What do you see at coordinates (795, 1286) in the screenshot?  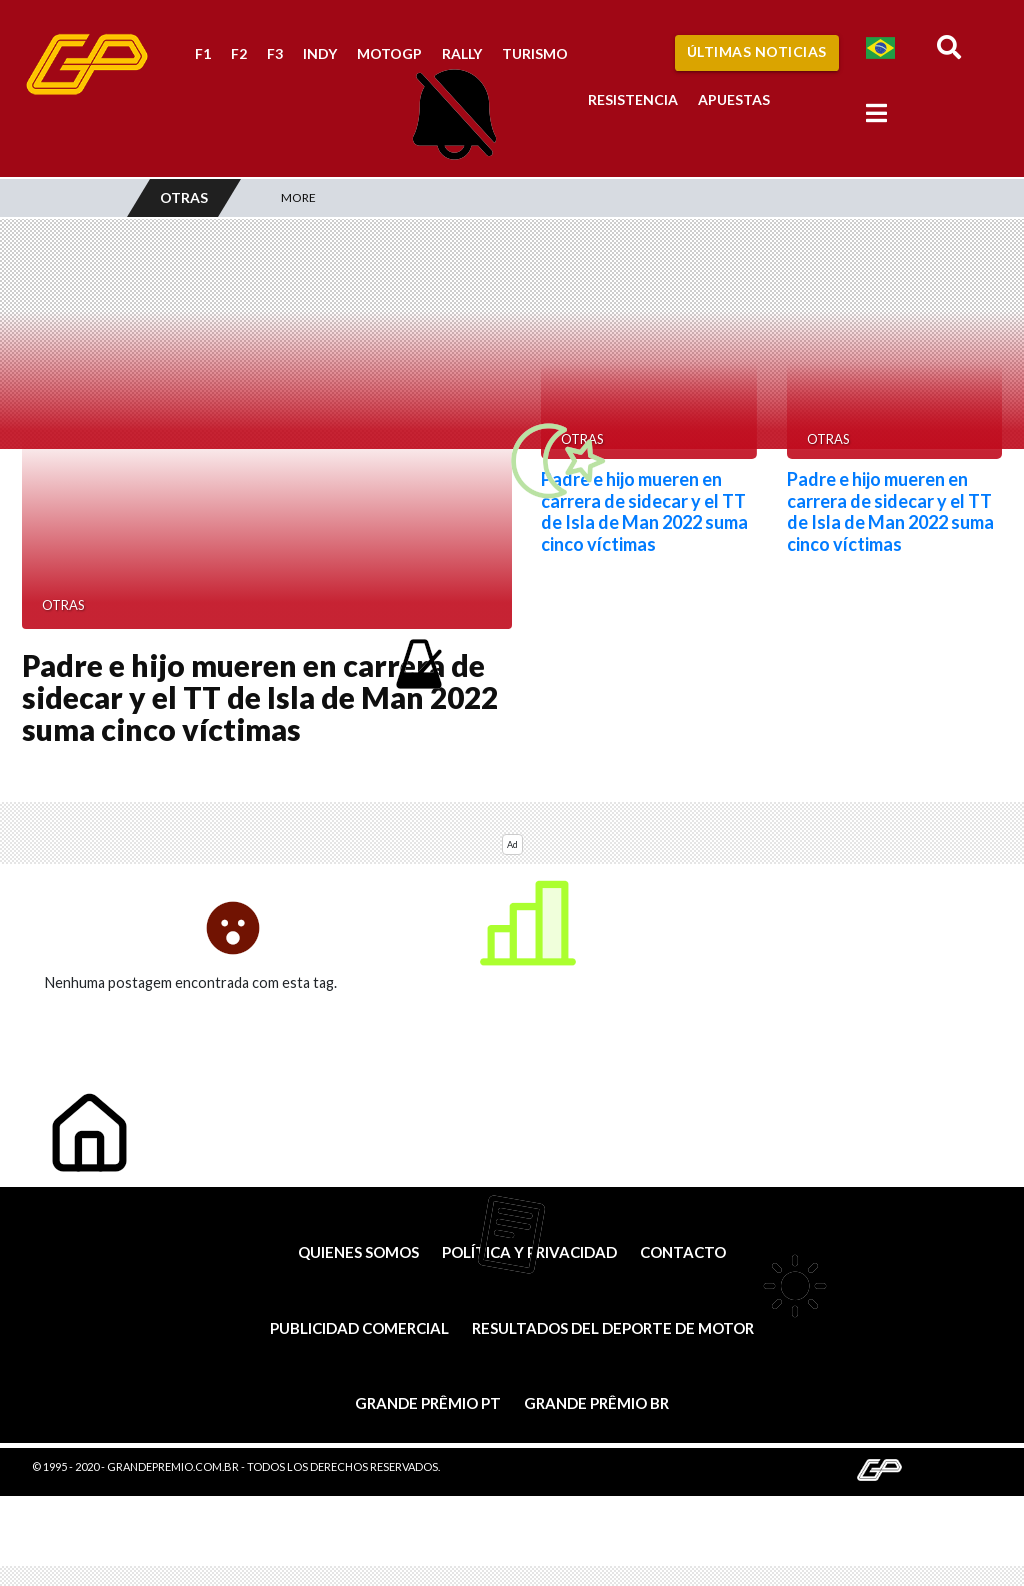 I see `switch to light mode` at bounding box center [795, 1286].